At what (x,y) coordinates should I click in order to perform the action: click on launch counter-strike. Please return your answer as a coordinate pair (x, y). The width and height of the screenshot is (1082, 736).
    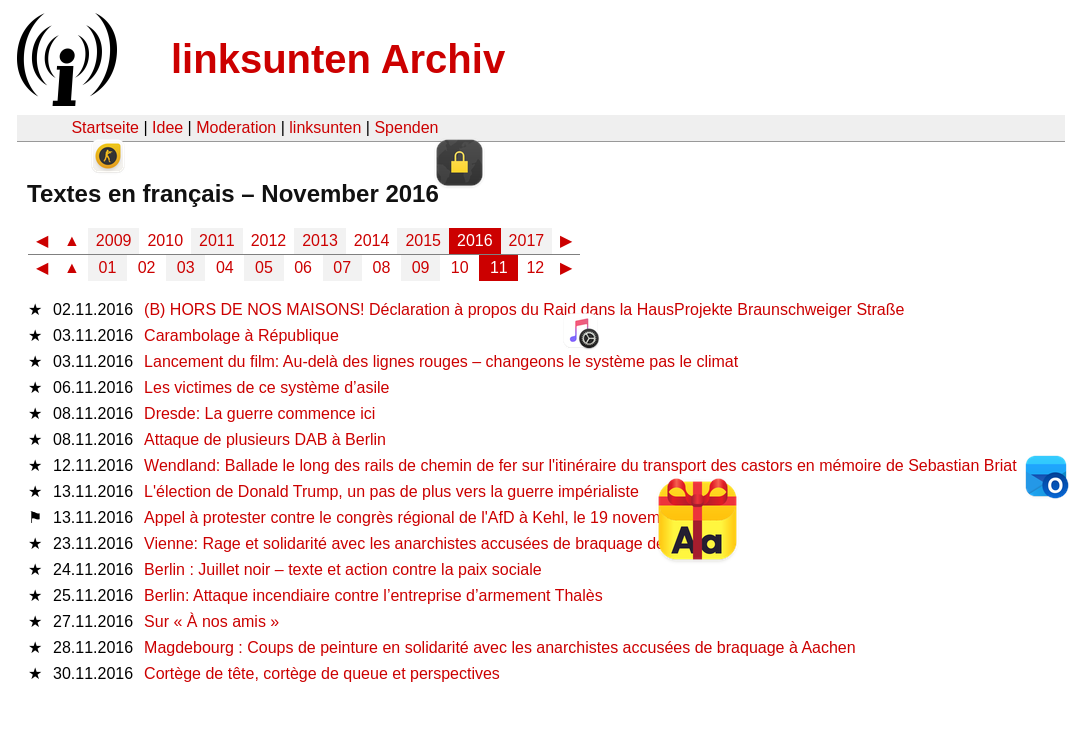
    Looking at the image, I should click on (108, 156).